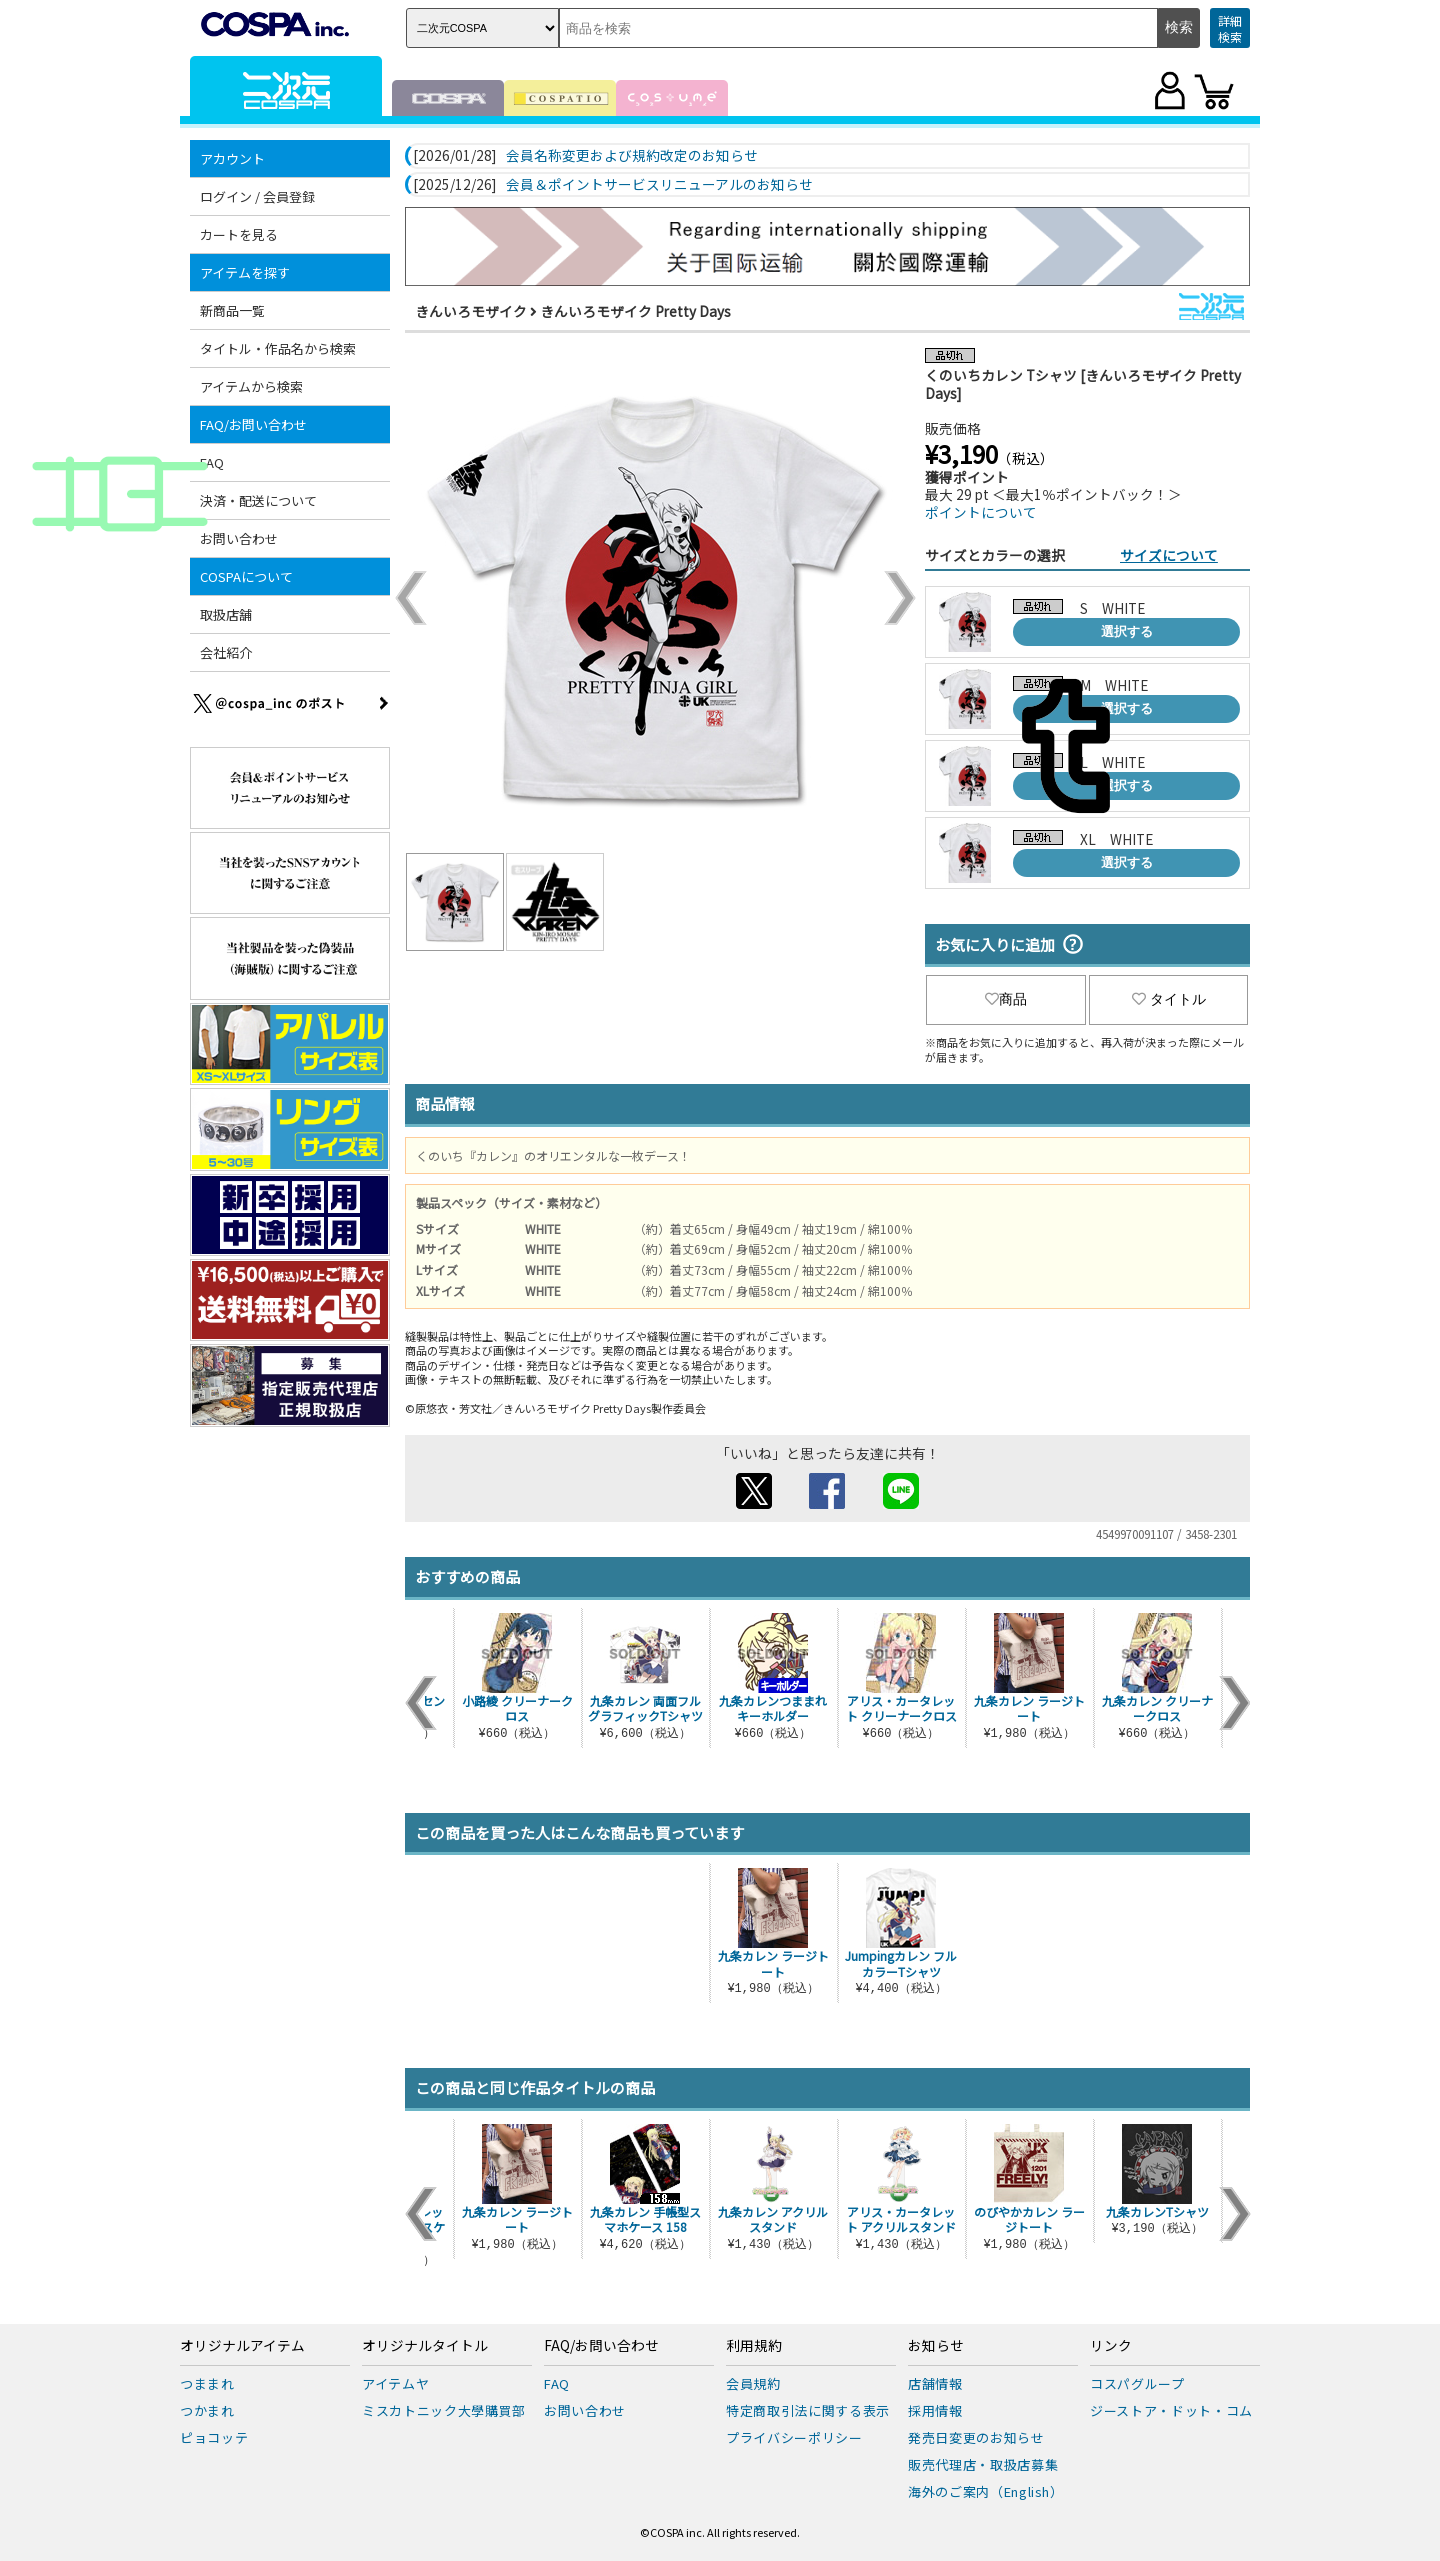 The width and height of the screenshot is (1440, 2561). Describe the element at coordinates (1066, 746) in the screenshot. I see `open tumblr app` at that location.